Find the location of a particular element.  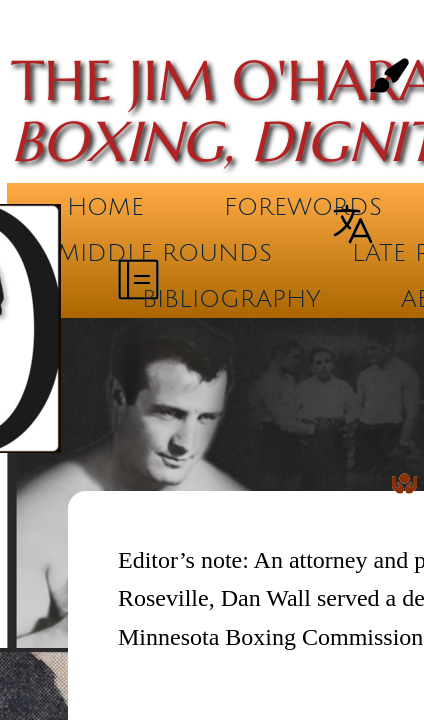

open your notebook or notes is located at coordinates (138, 279).